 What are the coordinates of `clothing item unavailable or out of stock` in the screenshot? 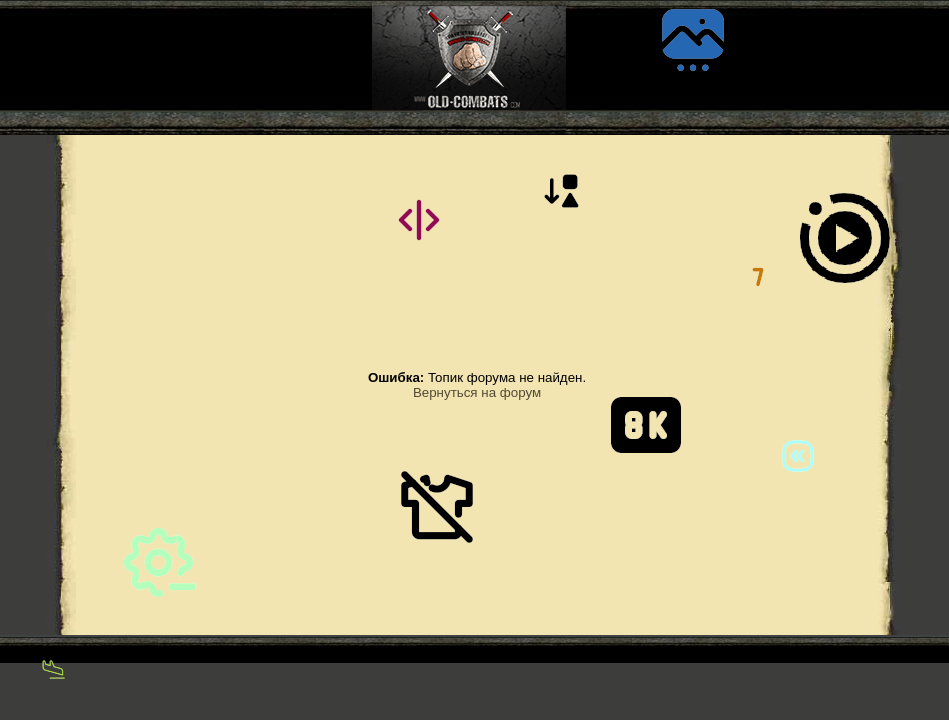 It's located at (437, 507).